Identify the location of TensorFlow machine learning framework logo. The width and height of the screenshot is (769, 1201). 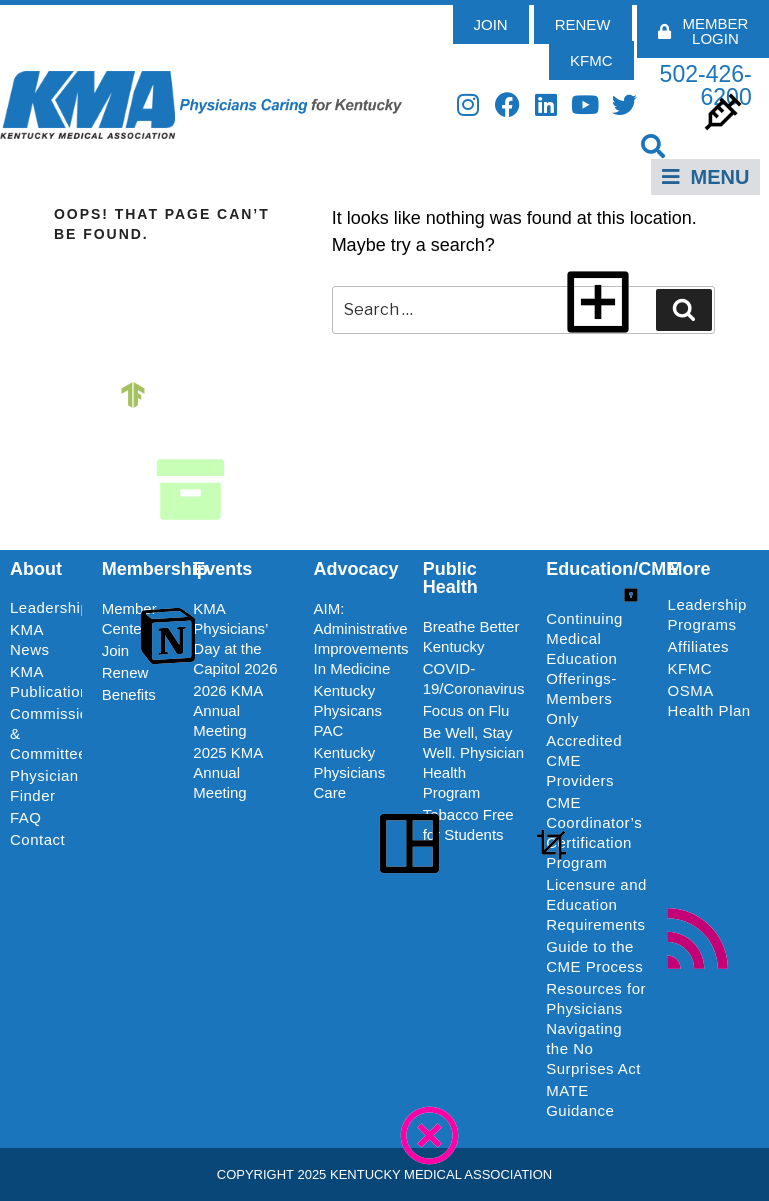
(133, 395).